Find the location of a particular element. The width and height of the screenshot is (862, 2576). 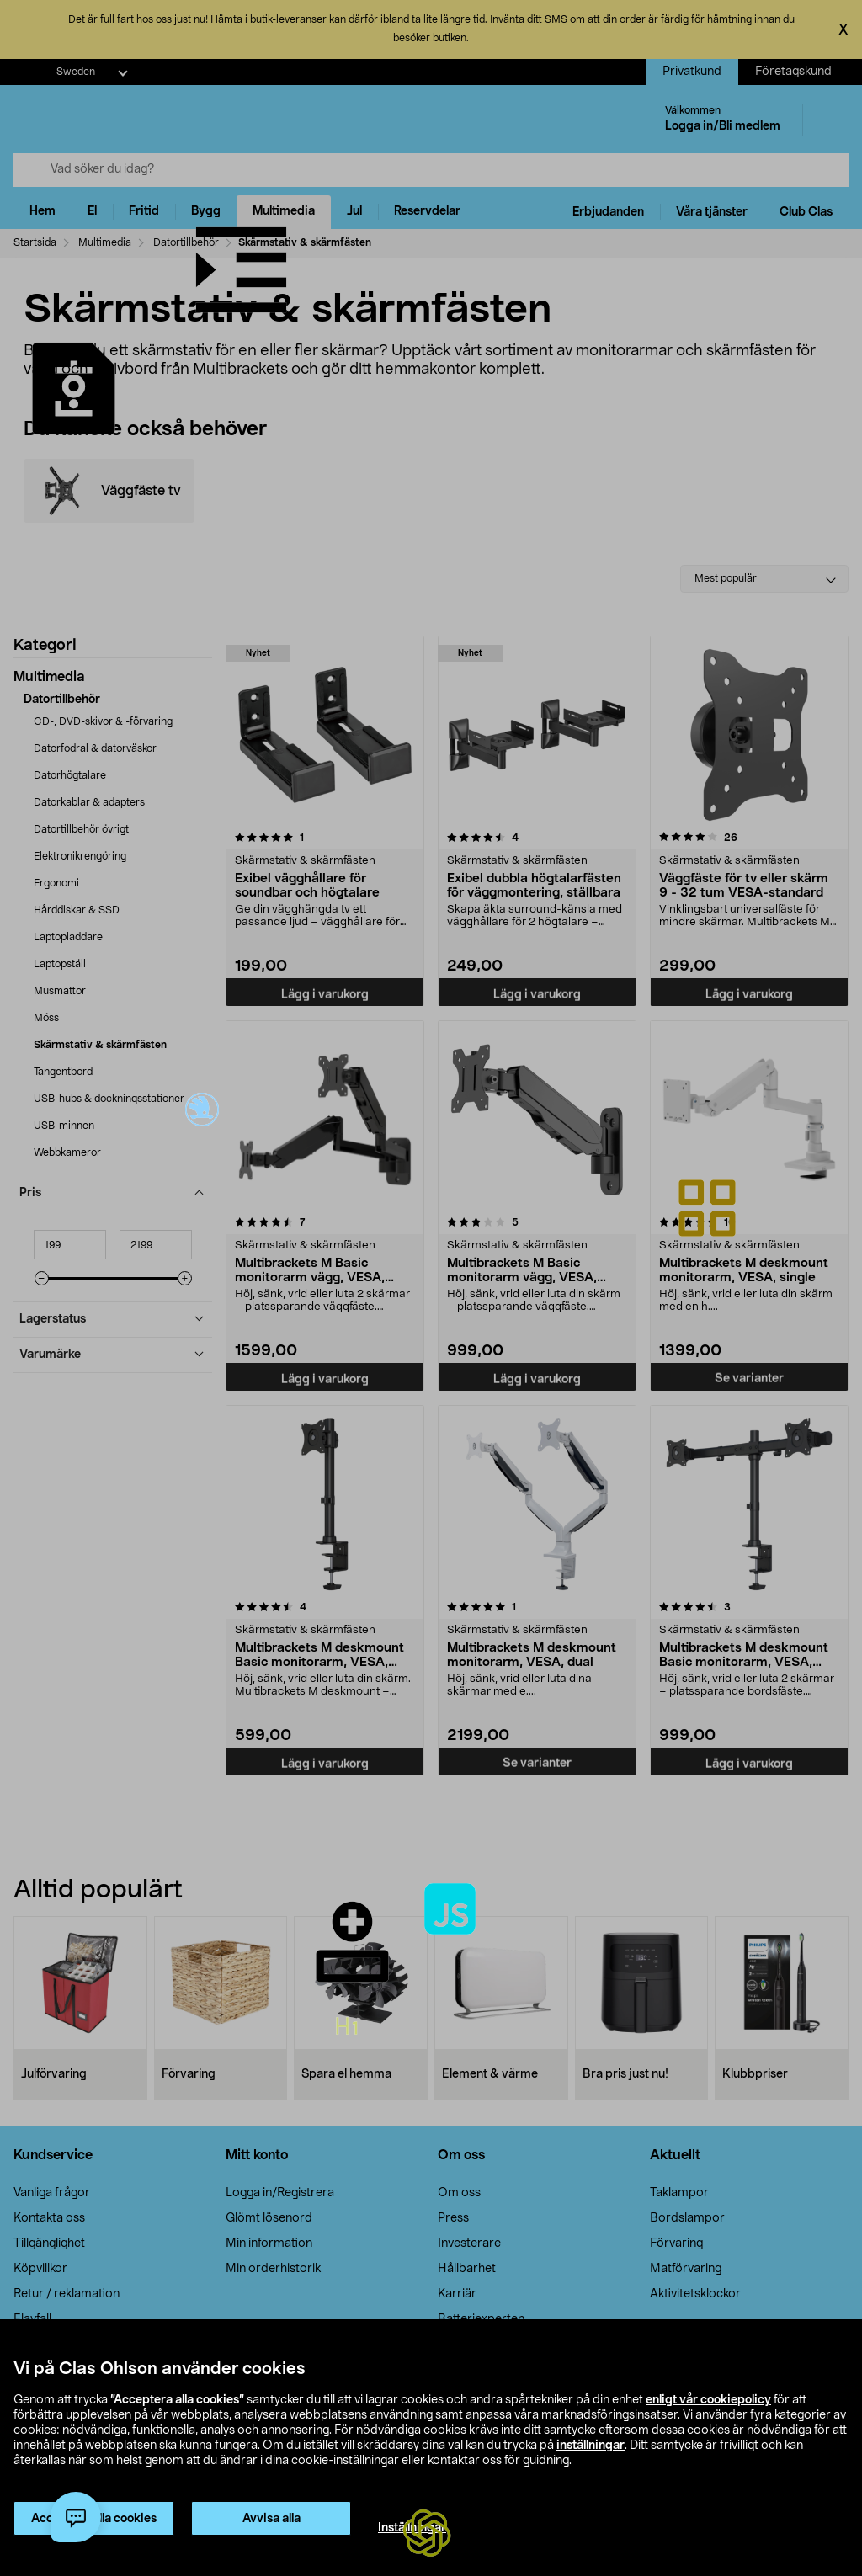

increase text indentation is located at coordinates (241, 267).